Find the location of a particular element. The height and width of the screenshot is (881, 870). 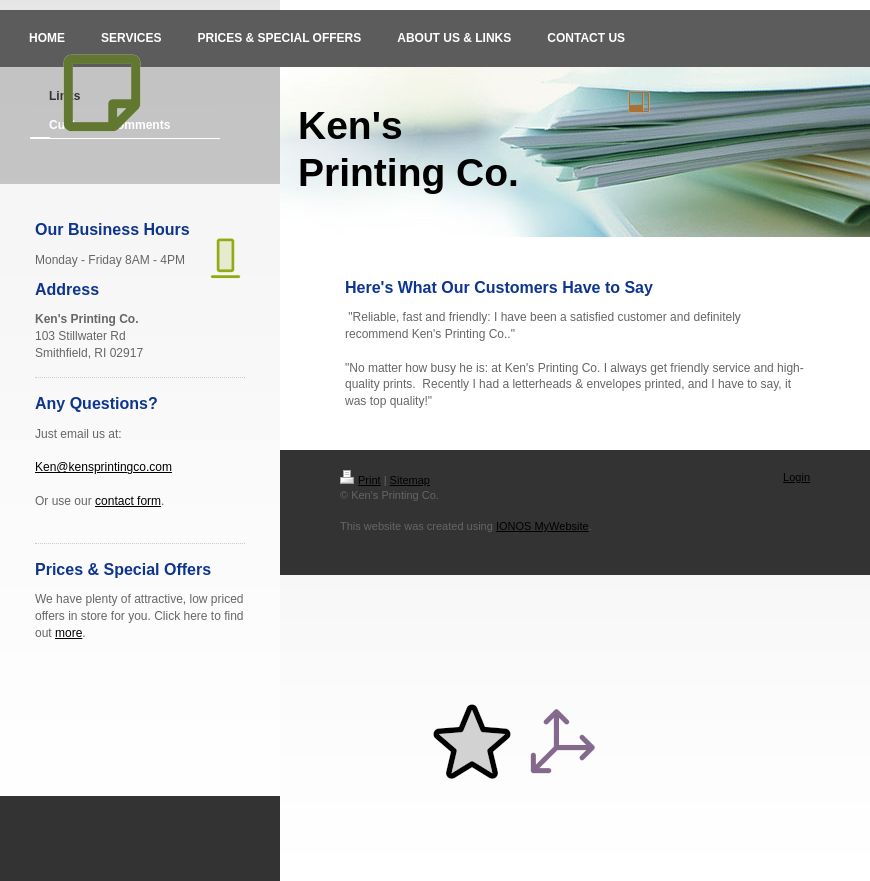

create a new note is located at coordinates (102, 93).